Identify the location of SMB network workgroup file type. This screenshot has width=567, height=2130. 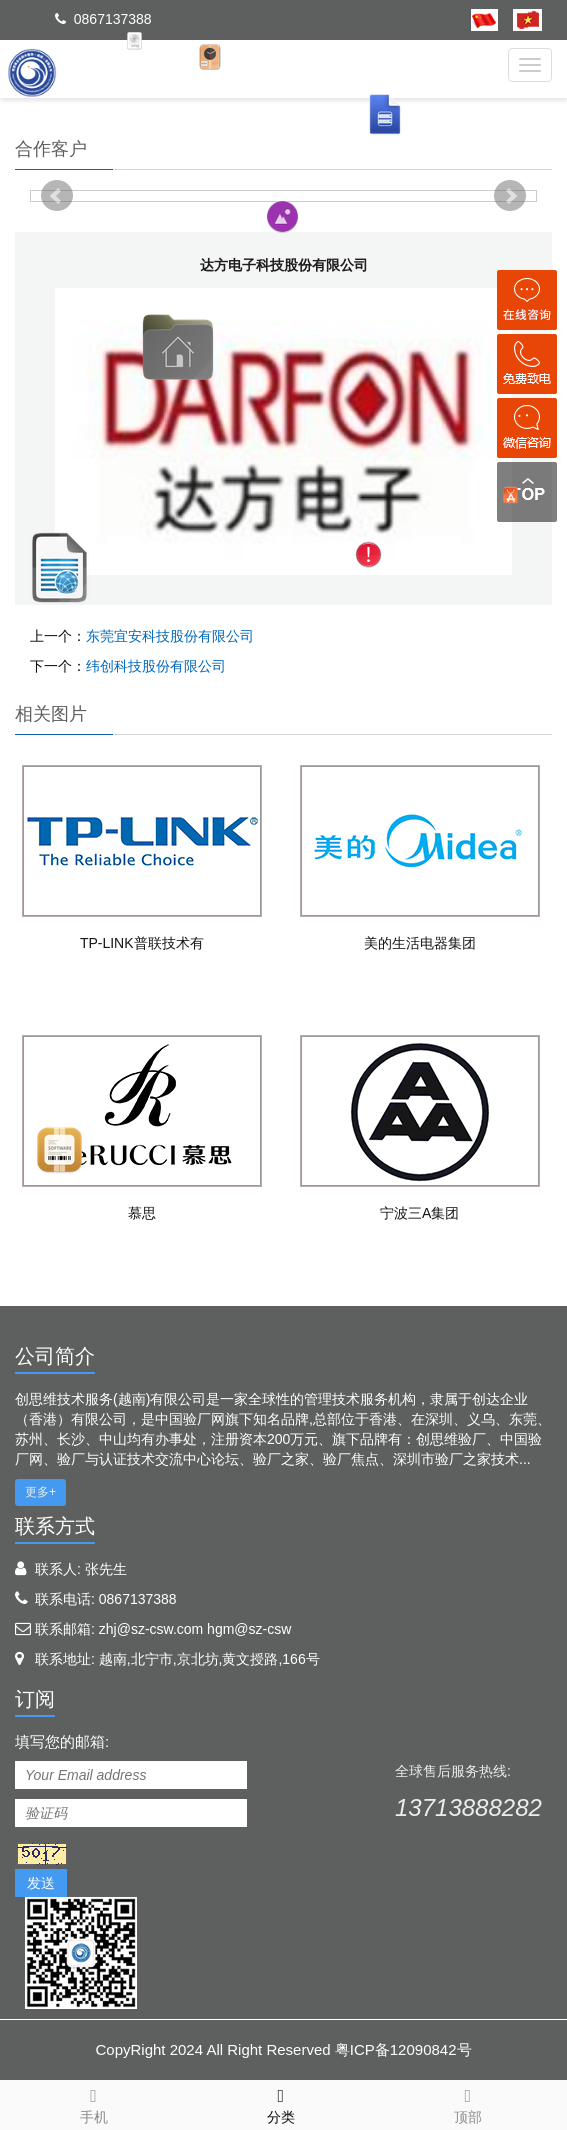
(385, 115).